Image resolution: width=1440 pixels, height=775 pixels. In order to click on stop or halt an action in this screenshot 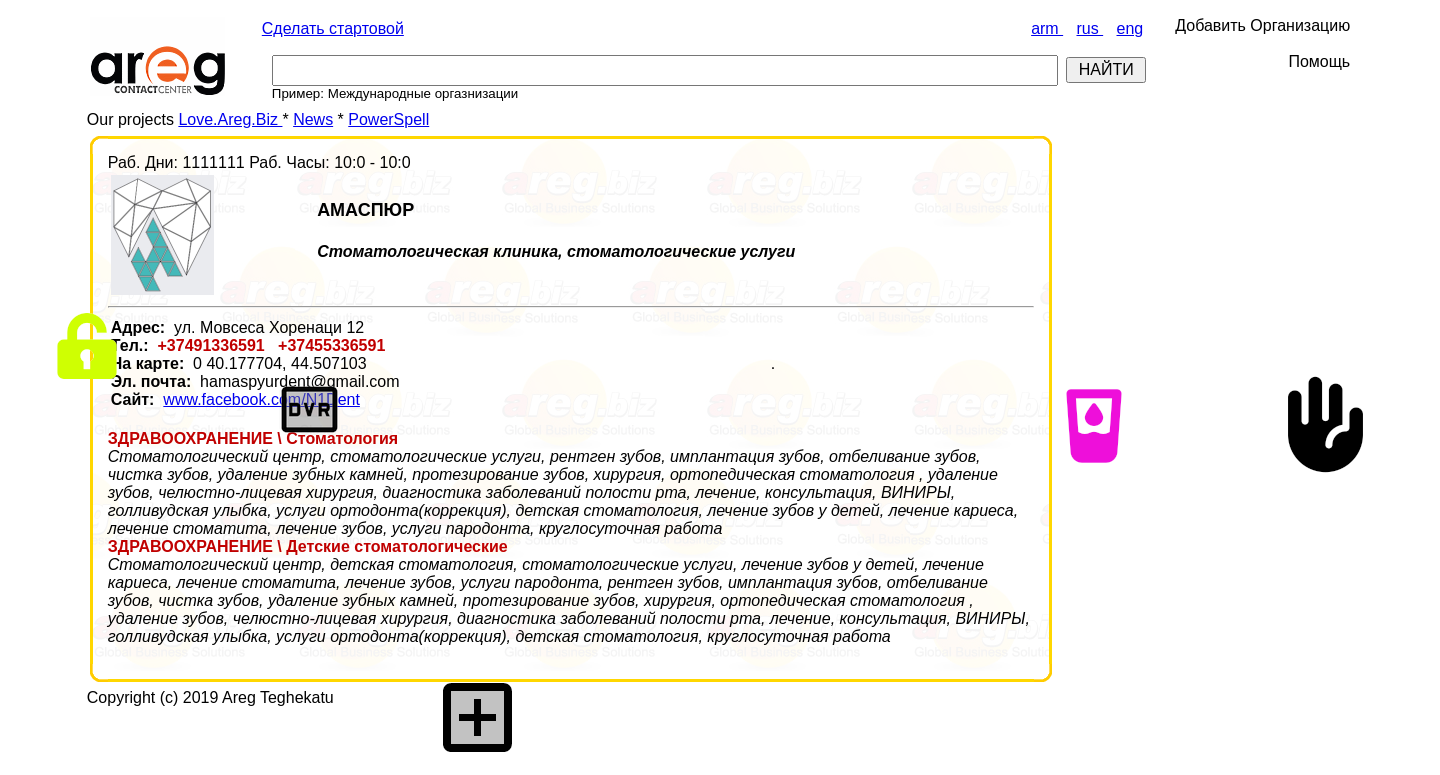, I will do `click(1325, 424)`.